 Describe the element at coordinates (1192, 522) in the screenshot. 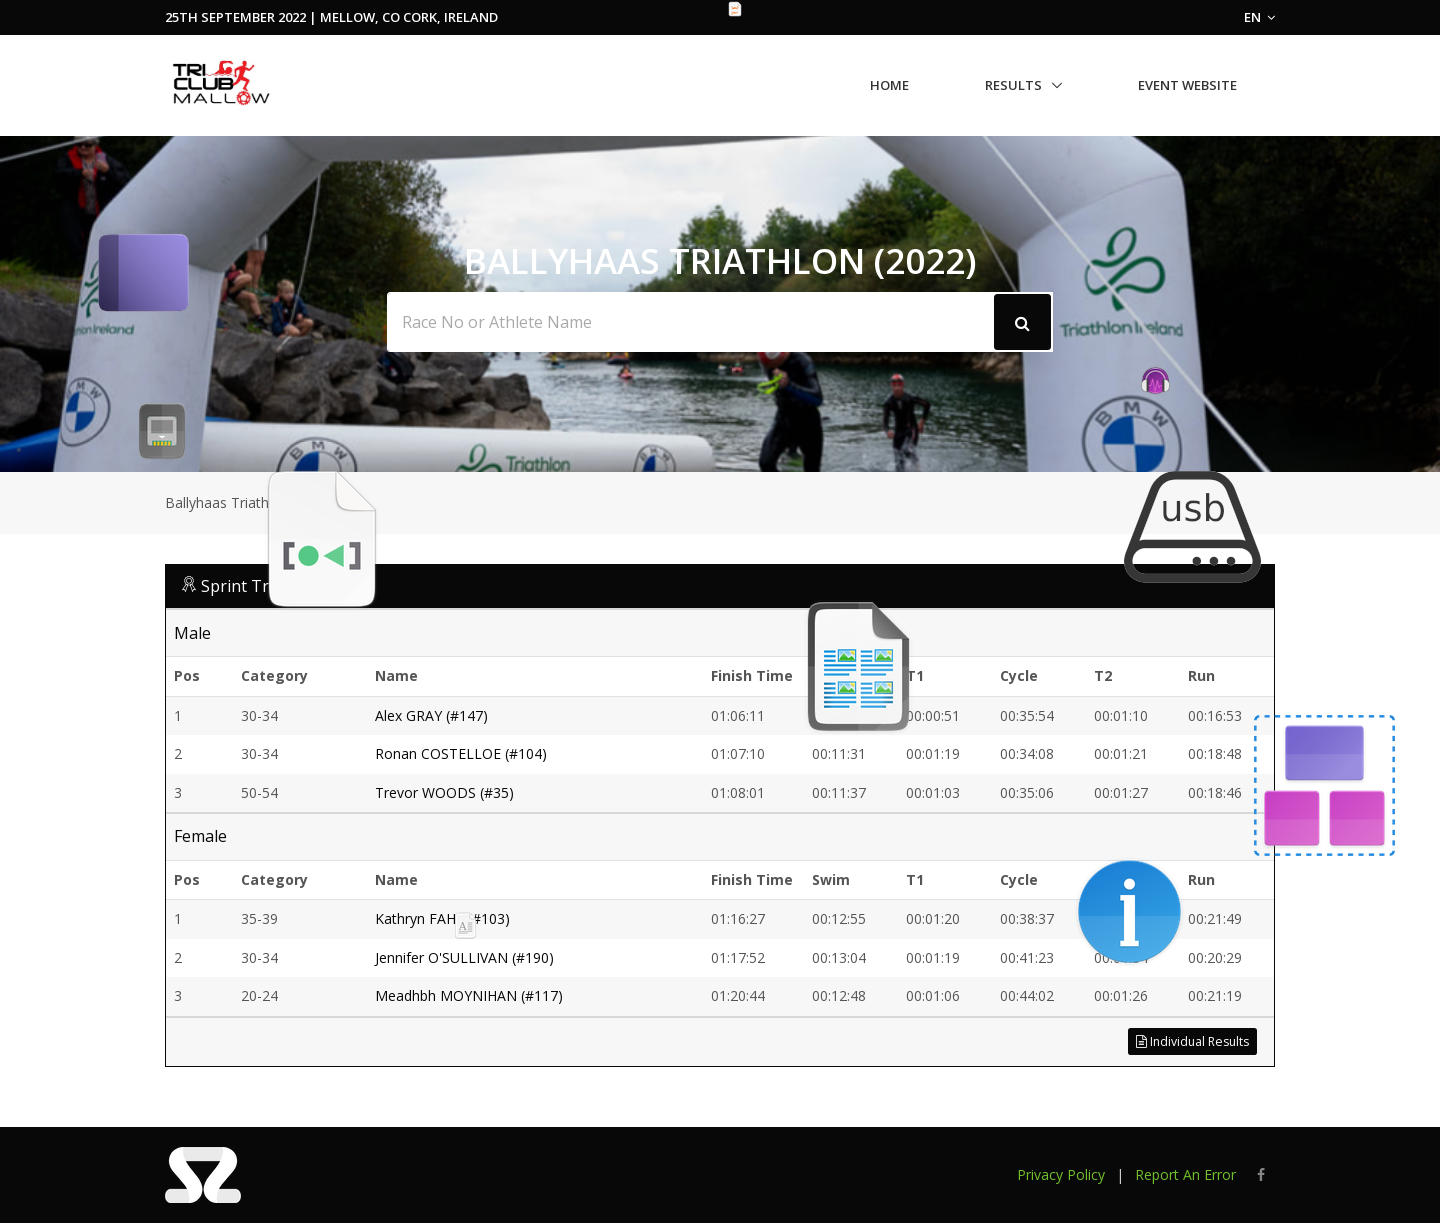

I see `external usb hard drive connected` at that location.